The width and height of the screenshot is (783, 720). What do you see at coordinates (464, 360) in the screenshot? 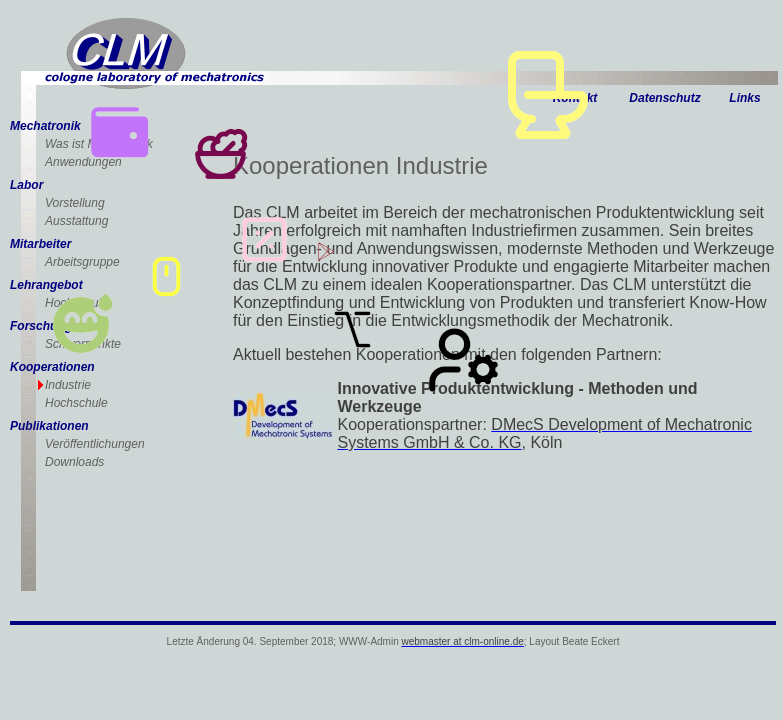
I see `access user account settings` at bounding box center [464, 360].